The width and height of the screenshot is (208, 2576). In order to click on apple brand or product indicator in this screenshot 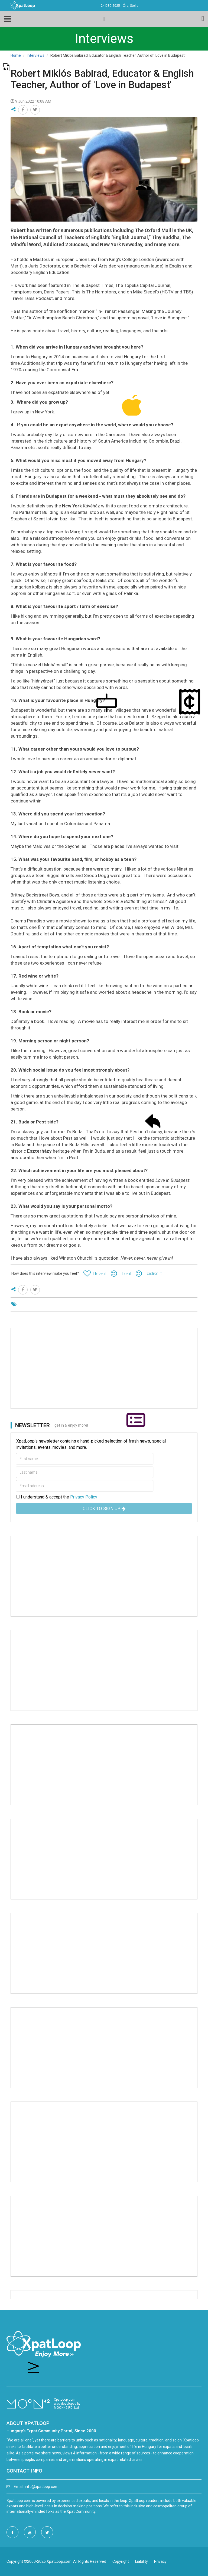, I will do `click(132, 407)`.